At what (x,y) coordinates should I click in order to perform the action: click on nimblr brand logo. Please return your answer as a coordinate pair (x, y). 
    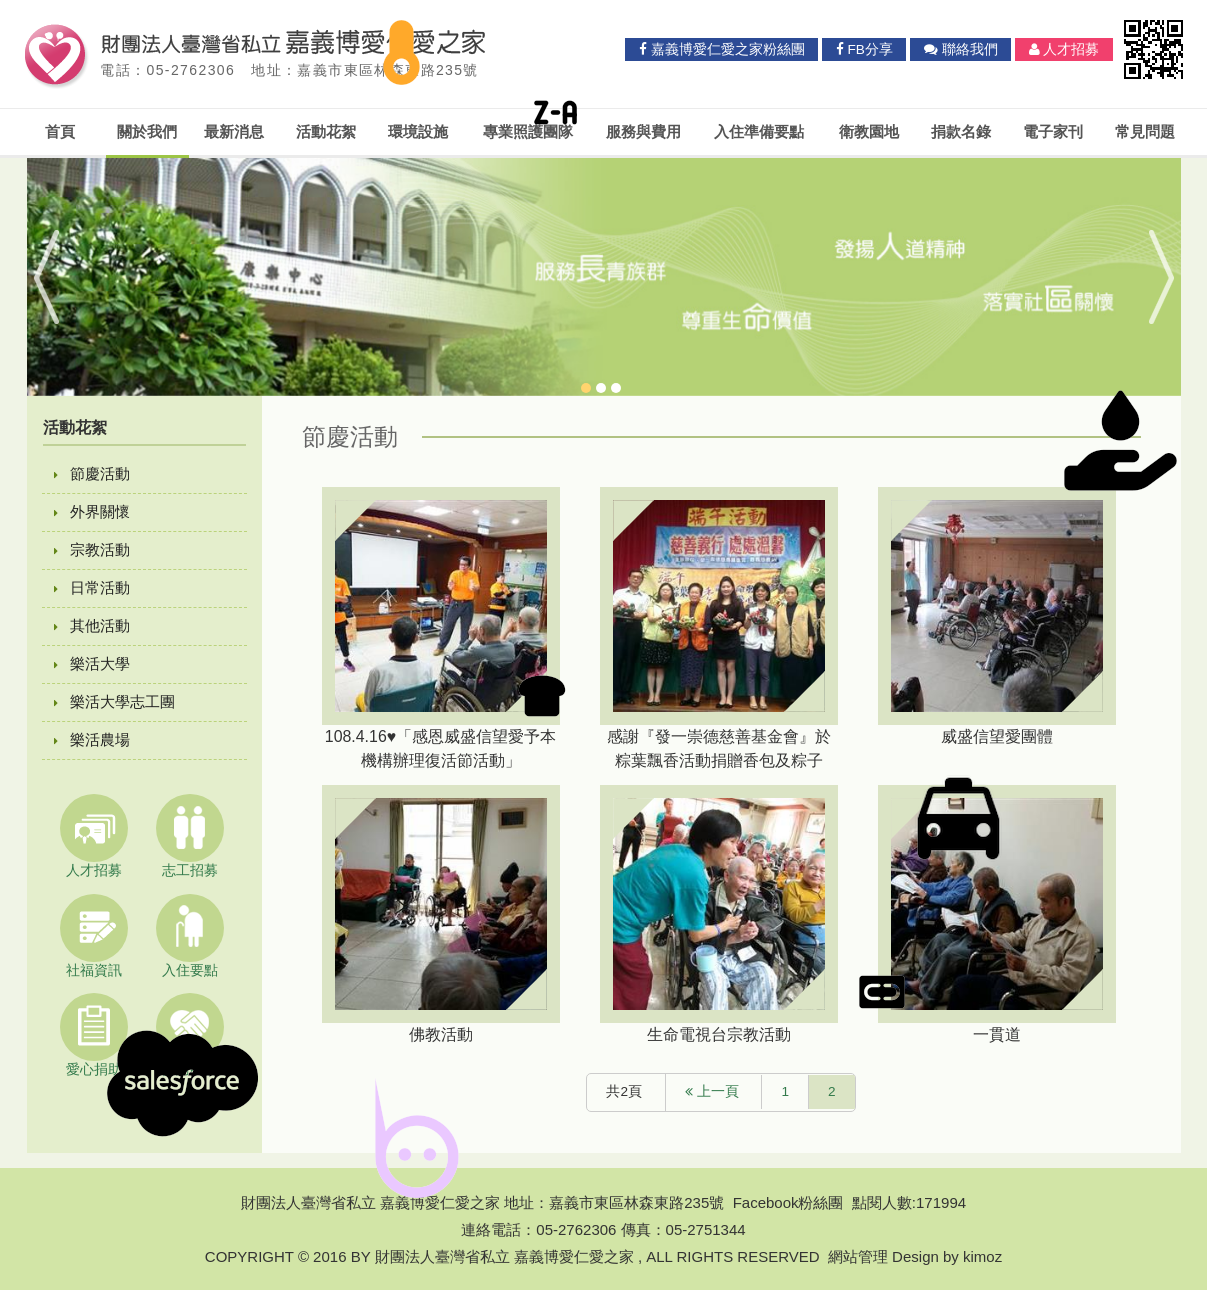
    Looking at the image, I should click on (417, 1138).